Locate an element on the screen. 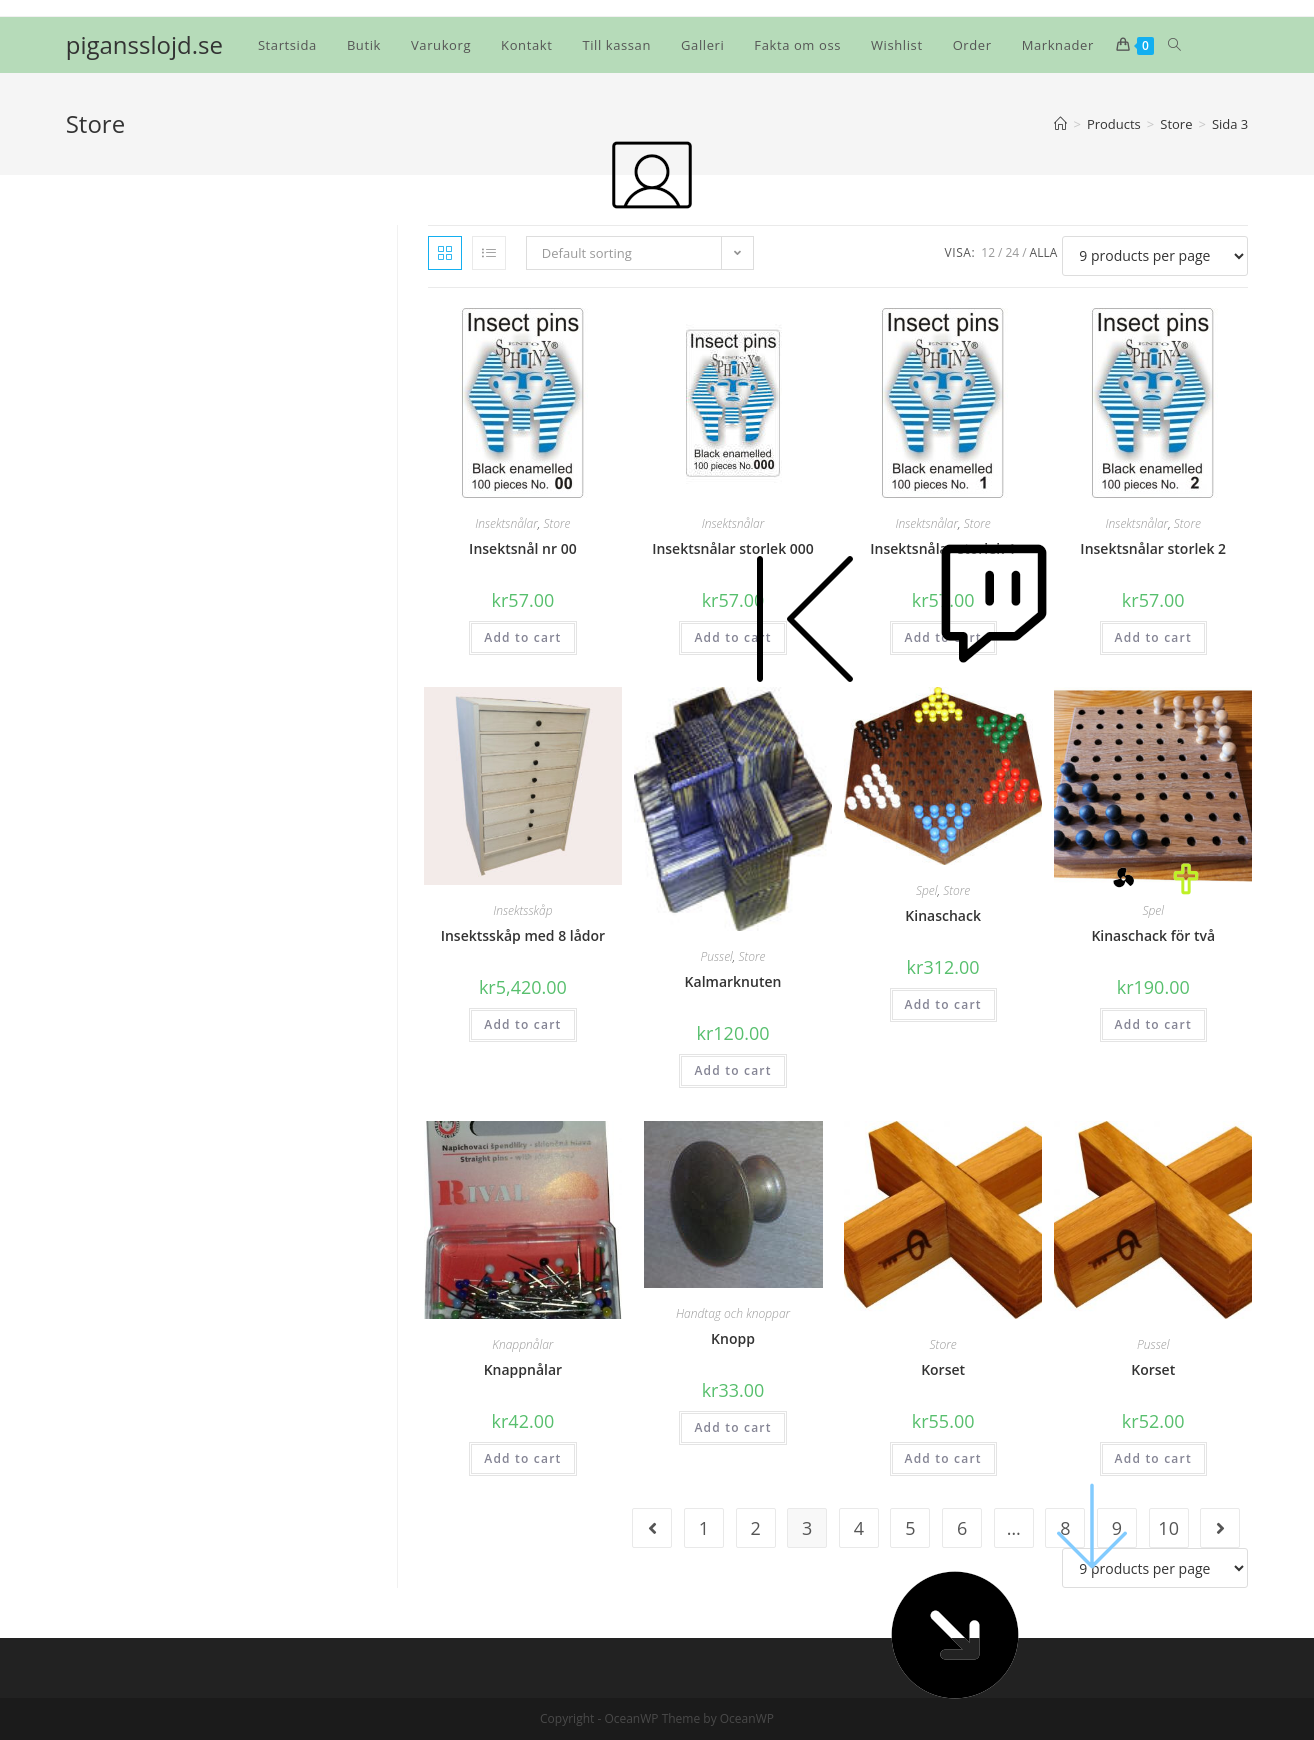 This screenshot has height=1740, width=1314. scroll down or view more content is located at coordinates (1092, 1526).